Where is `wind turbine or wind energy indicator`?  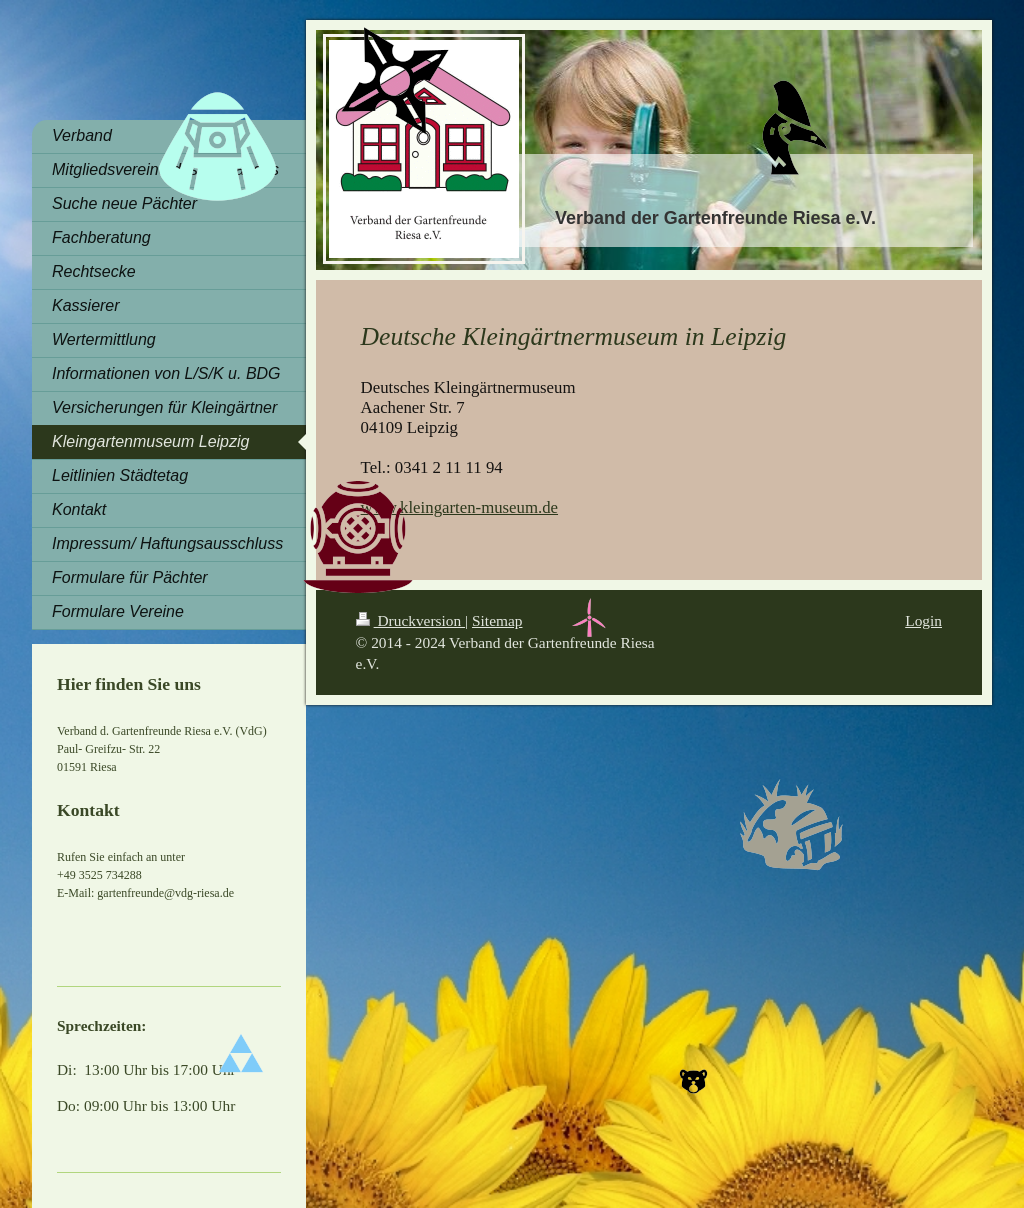
wind turbine or wind energy indicator is located at coordinates (589, 617).